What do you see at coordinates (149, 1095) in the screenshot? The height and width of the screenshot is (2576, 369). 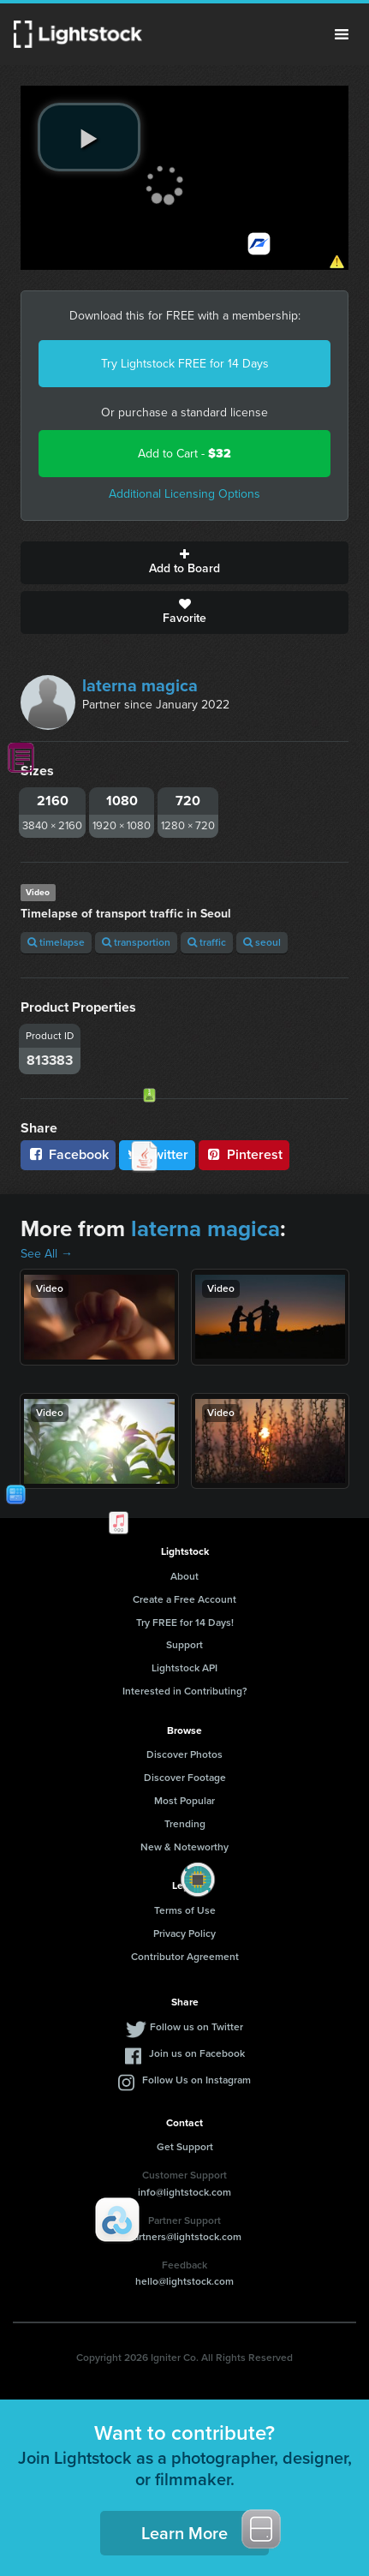 I see `an android application package file` at bounding box center [149, 1095].